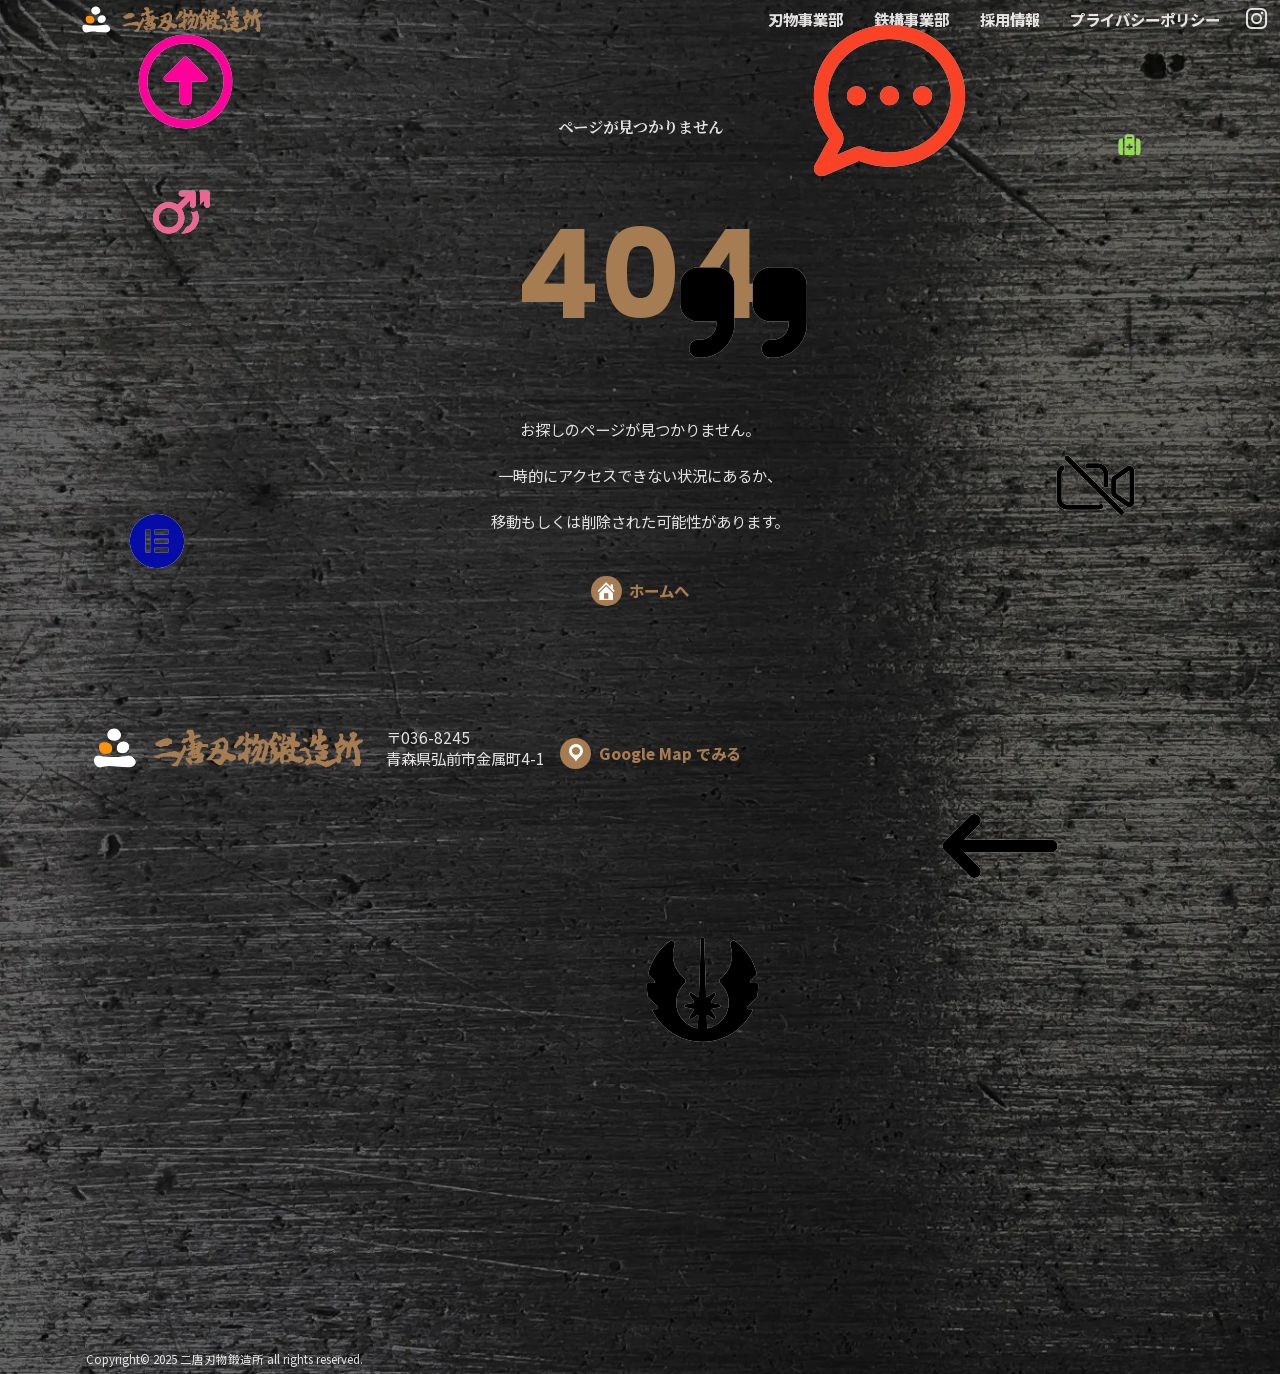  What do you see at coordinates (181, 213) in the screenshot?
I see `indicates male-male relationship or gay men` at bounding box center [181, 213].